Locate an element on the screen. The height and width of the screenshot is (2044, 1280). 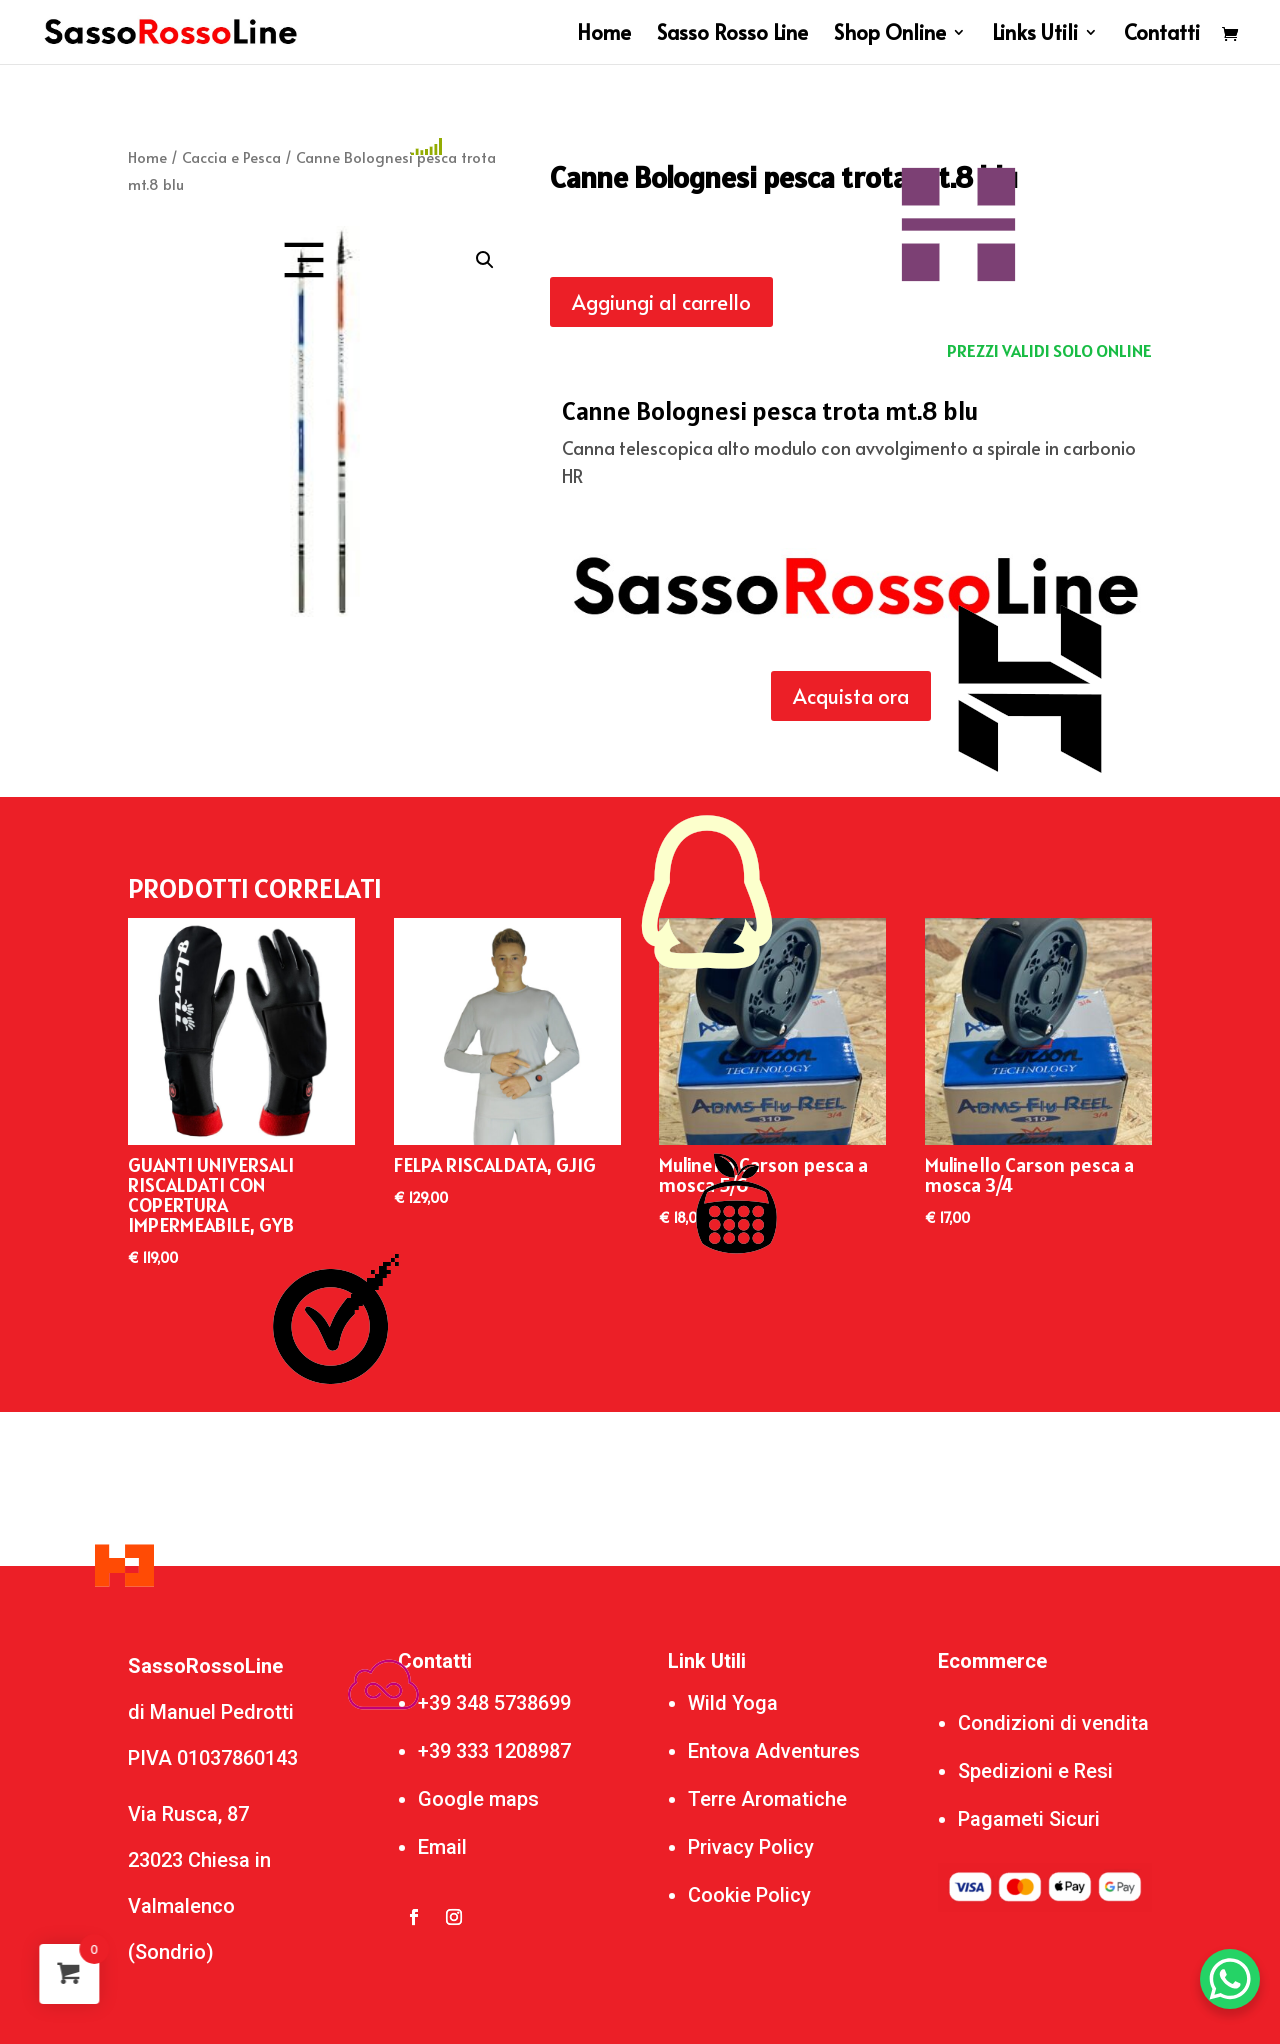
open navigation menu is located at coordinates (304, 260).